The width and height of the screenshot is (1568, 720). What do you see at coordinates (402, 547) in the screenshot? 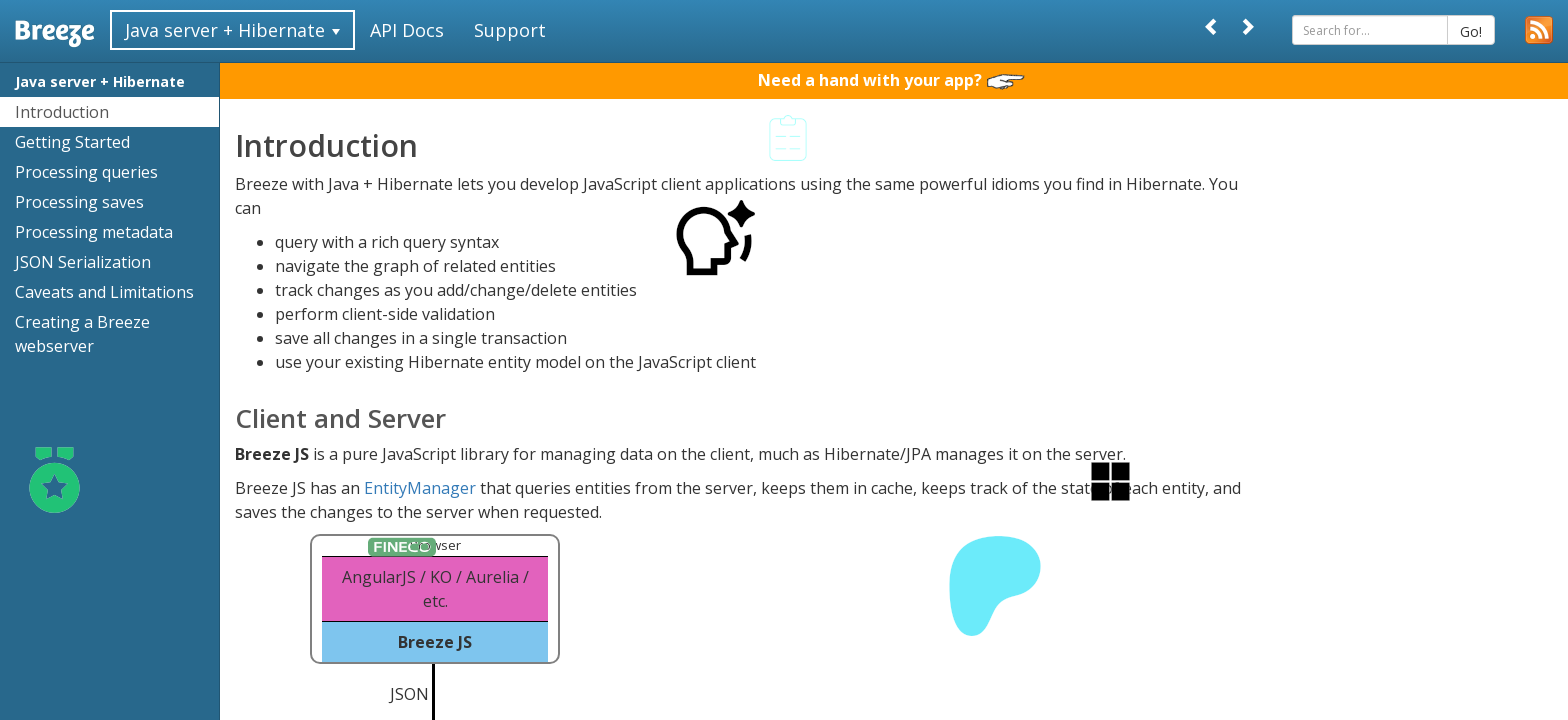
I see `open the Fineco banking app` at bounding box center [402, 547].